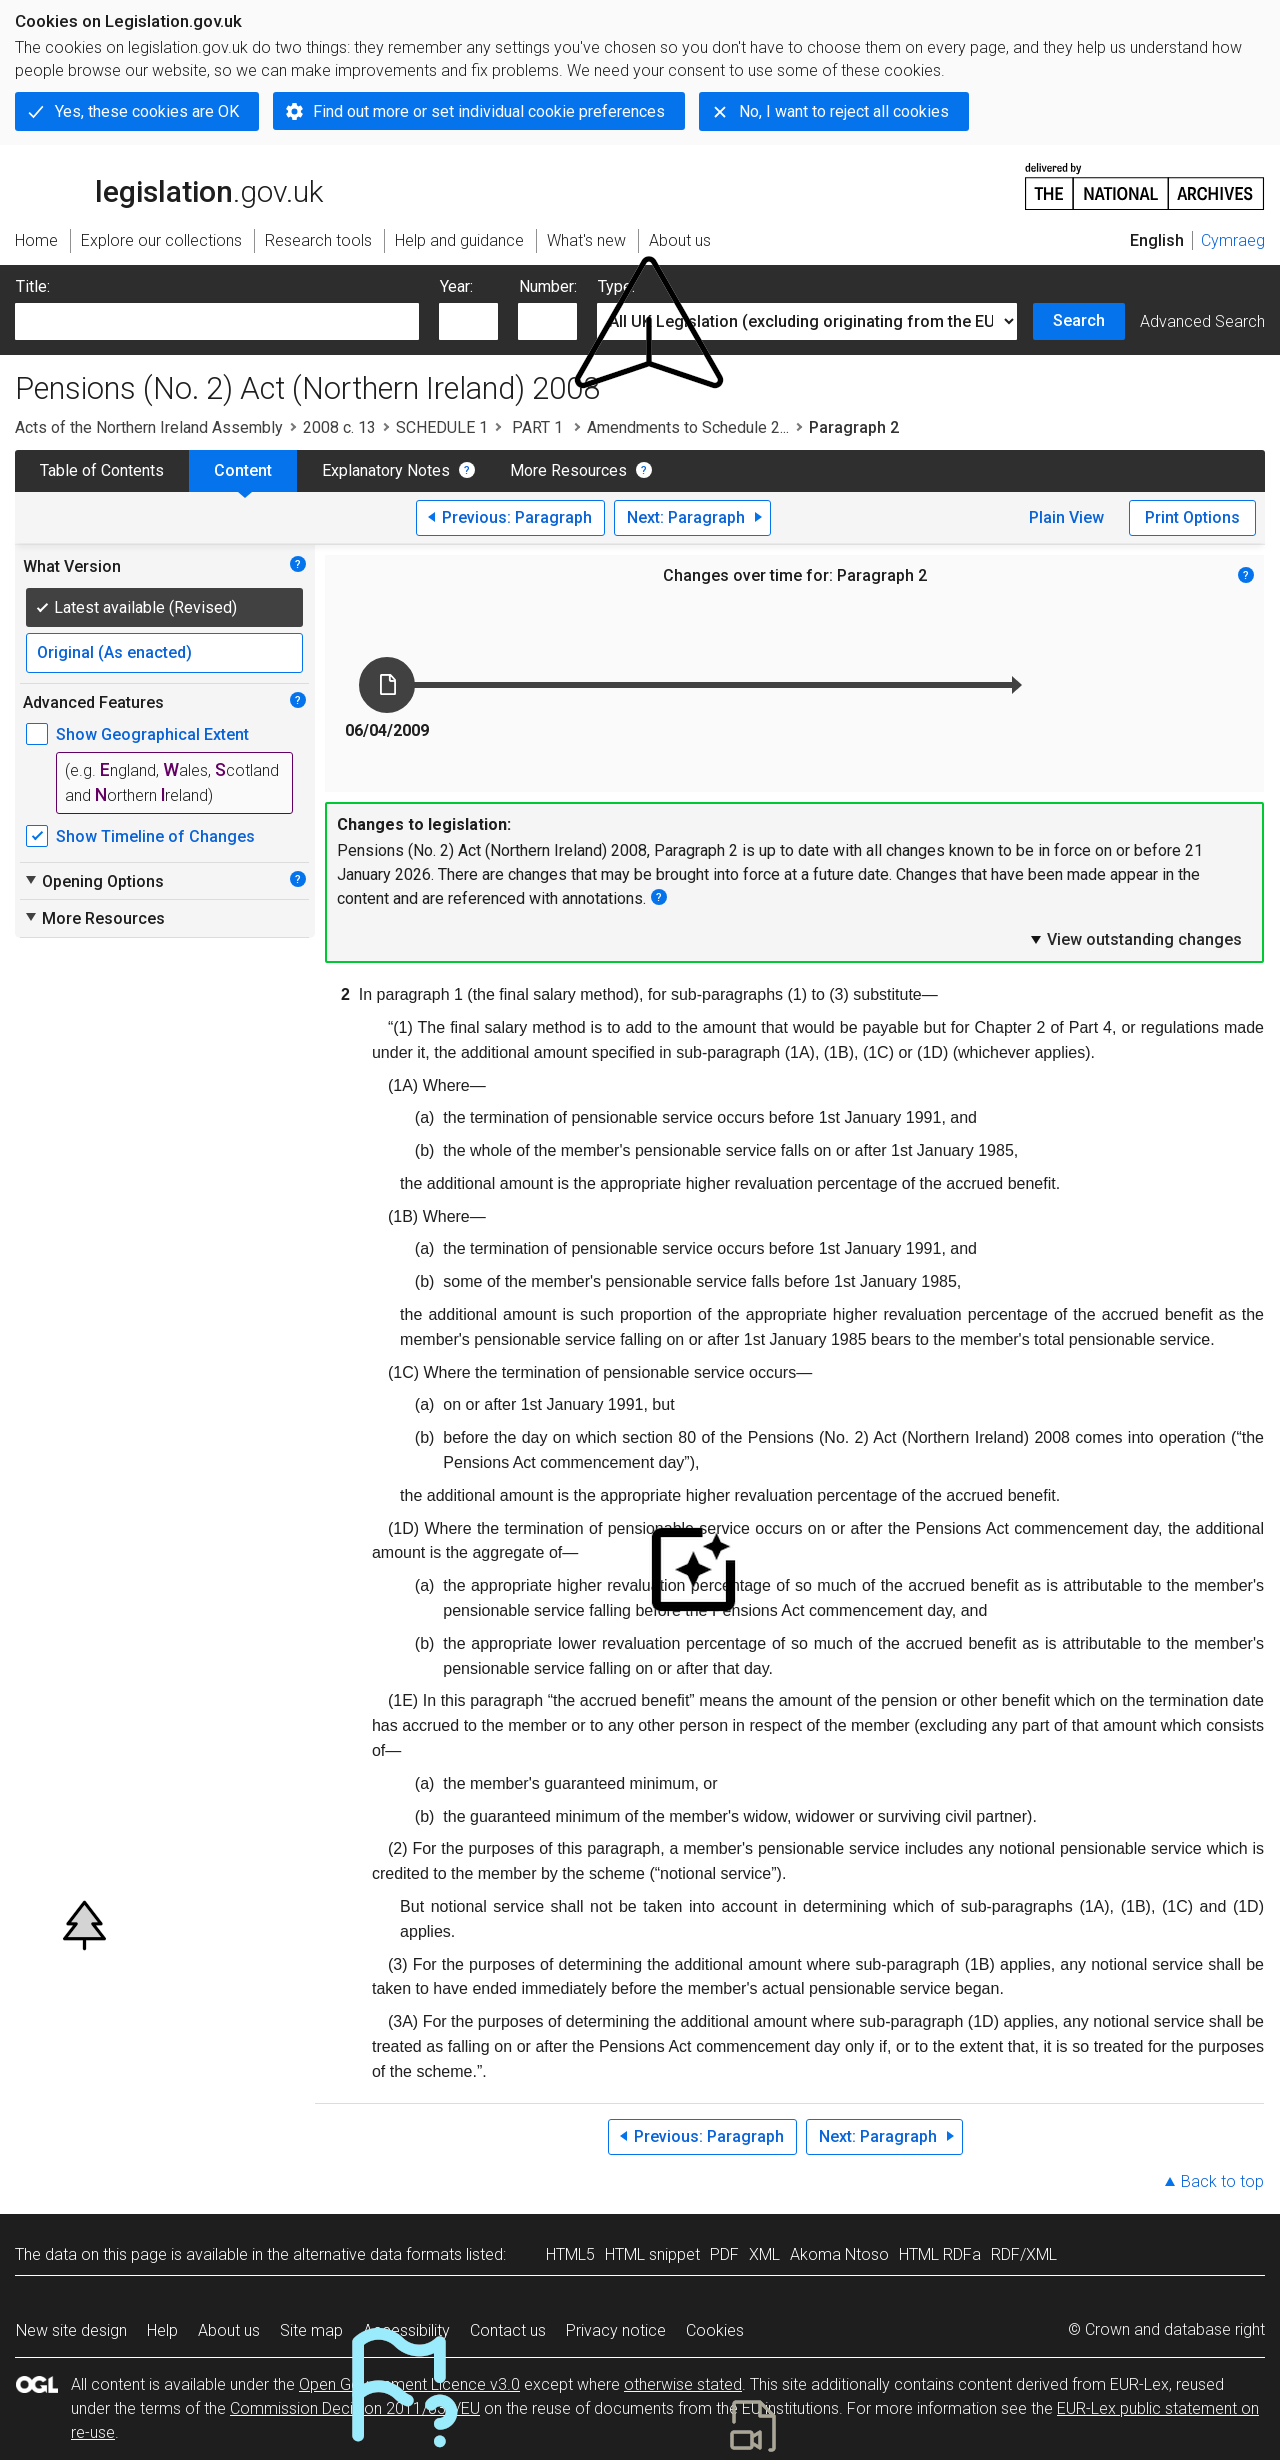  What do you see at coordinates (693, 1569) in the screenshot?
I see `apply a filter or effect to a photo` at bounding box center [693, 1569].